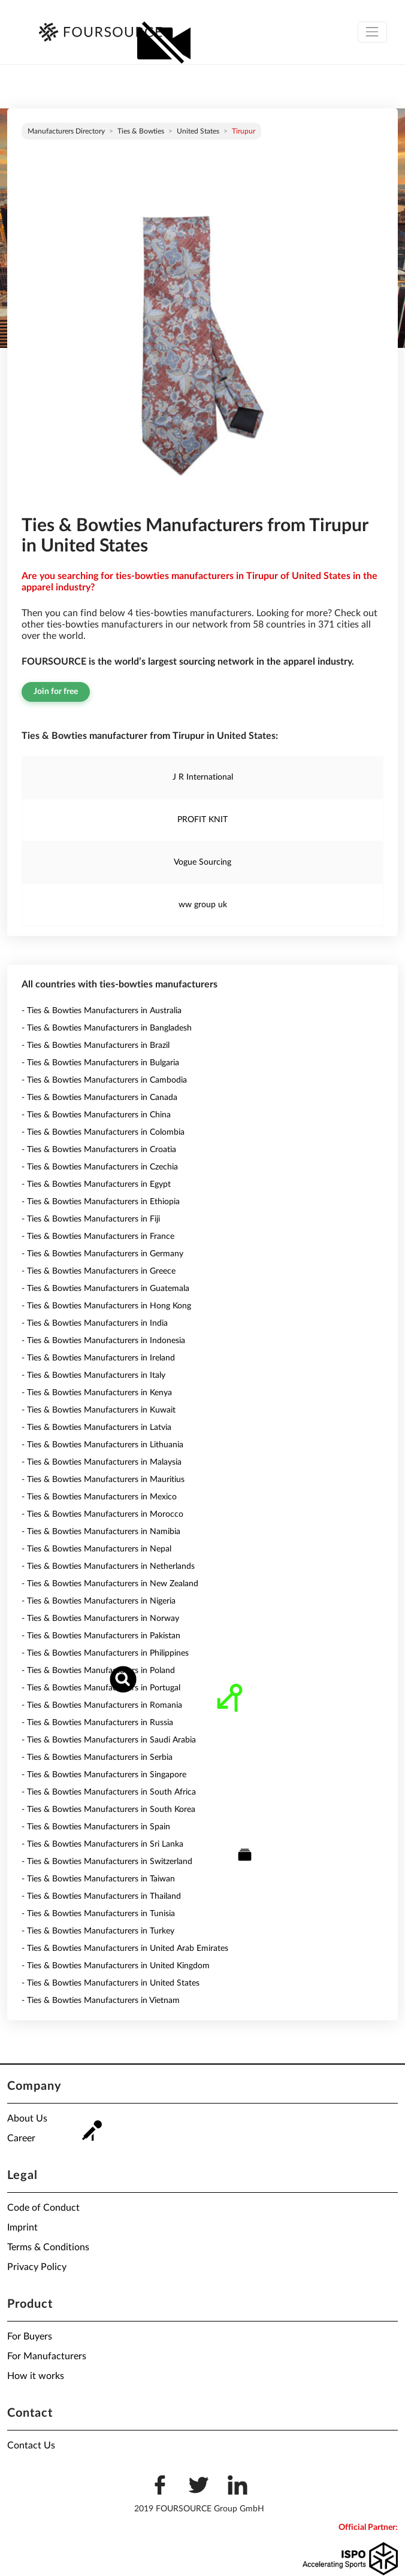 This screenshot has width=405, height=2576. I want to click on turn off camera or disable video, so click(164, 43).